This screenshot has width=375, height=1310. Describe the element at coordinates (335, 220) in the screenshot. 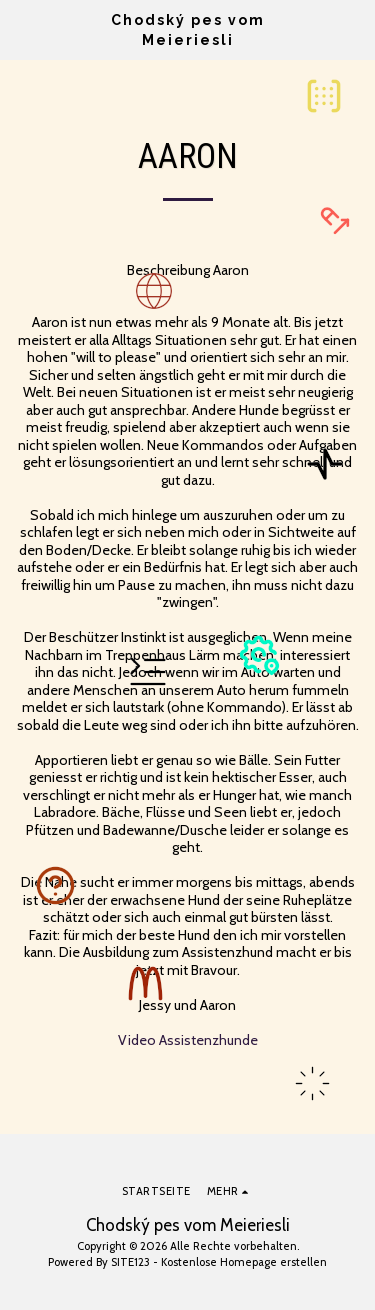

I see `change text orientation or direction` at that location.